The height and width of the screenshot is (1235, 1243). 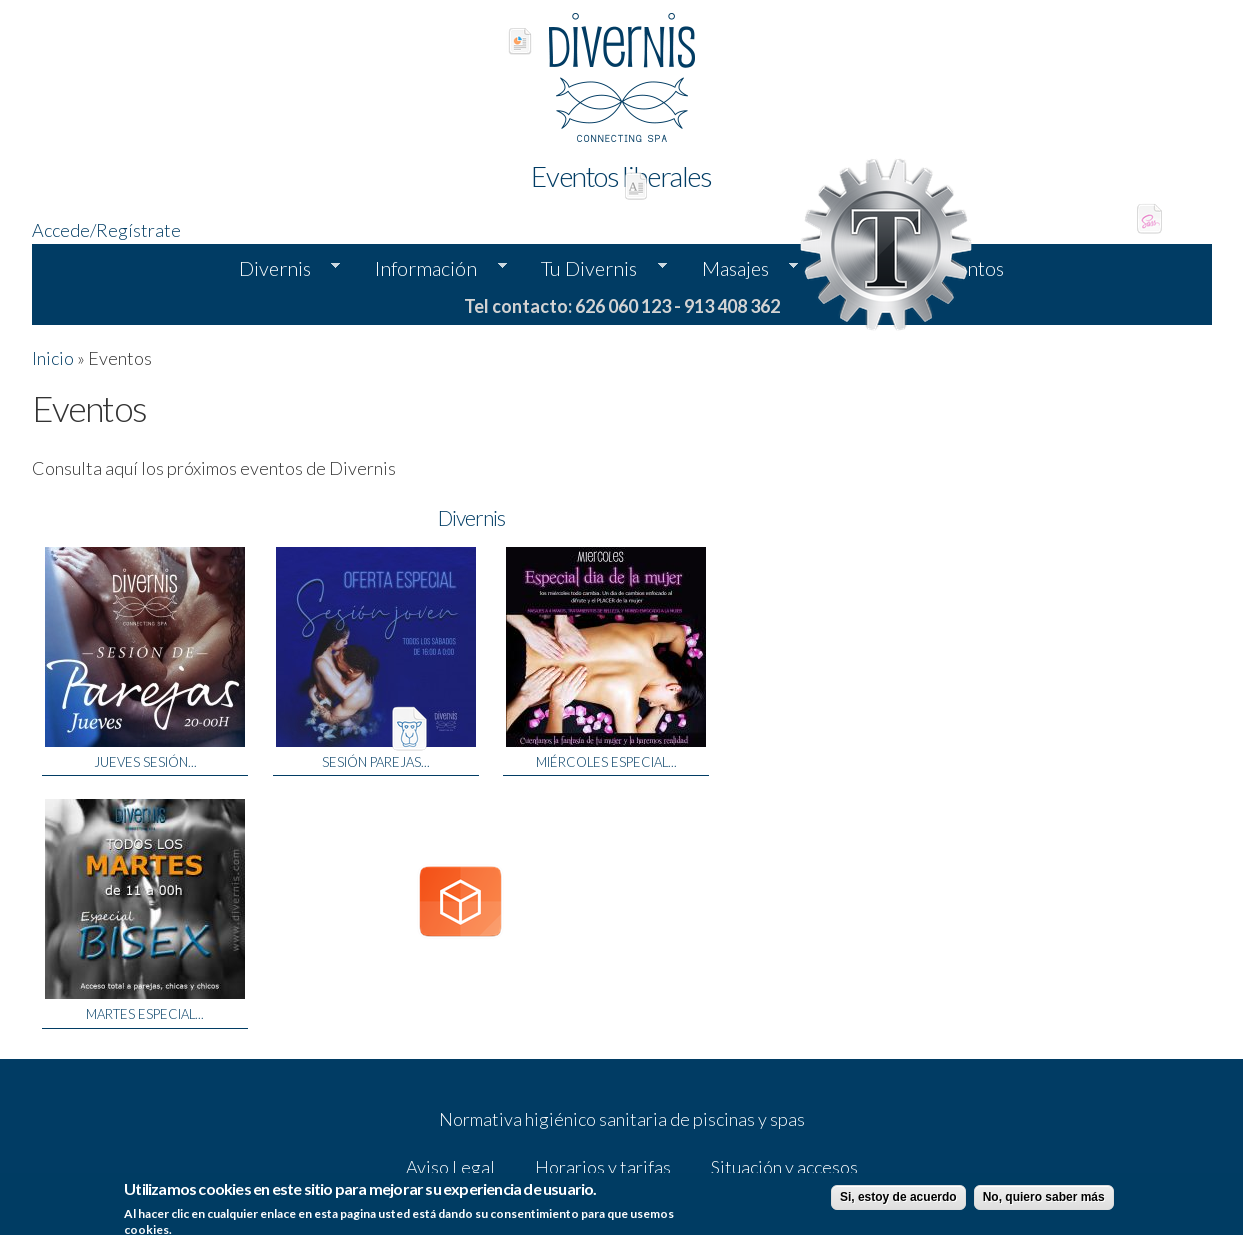 I want to click on open a presentation file, so click(x=520, y=41).